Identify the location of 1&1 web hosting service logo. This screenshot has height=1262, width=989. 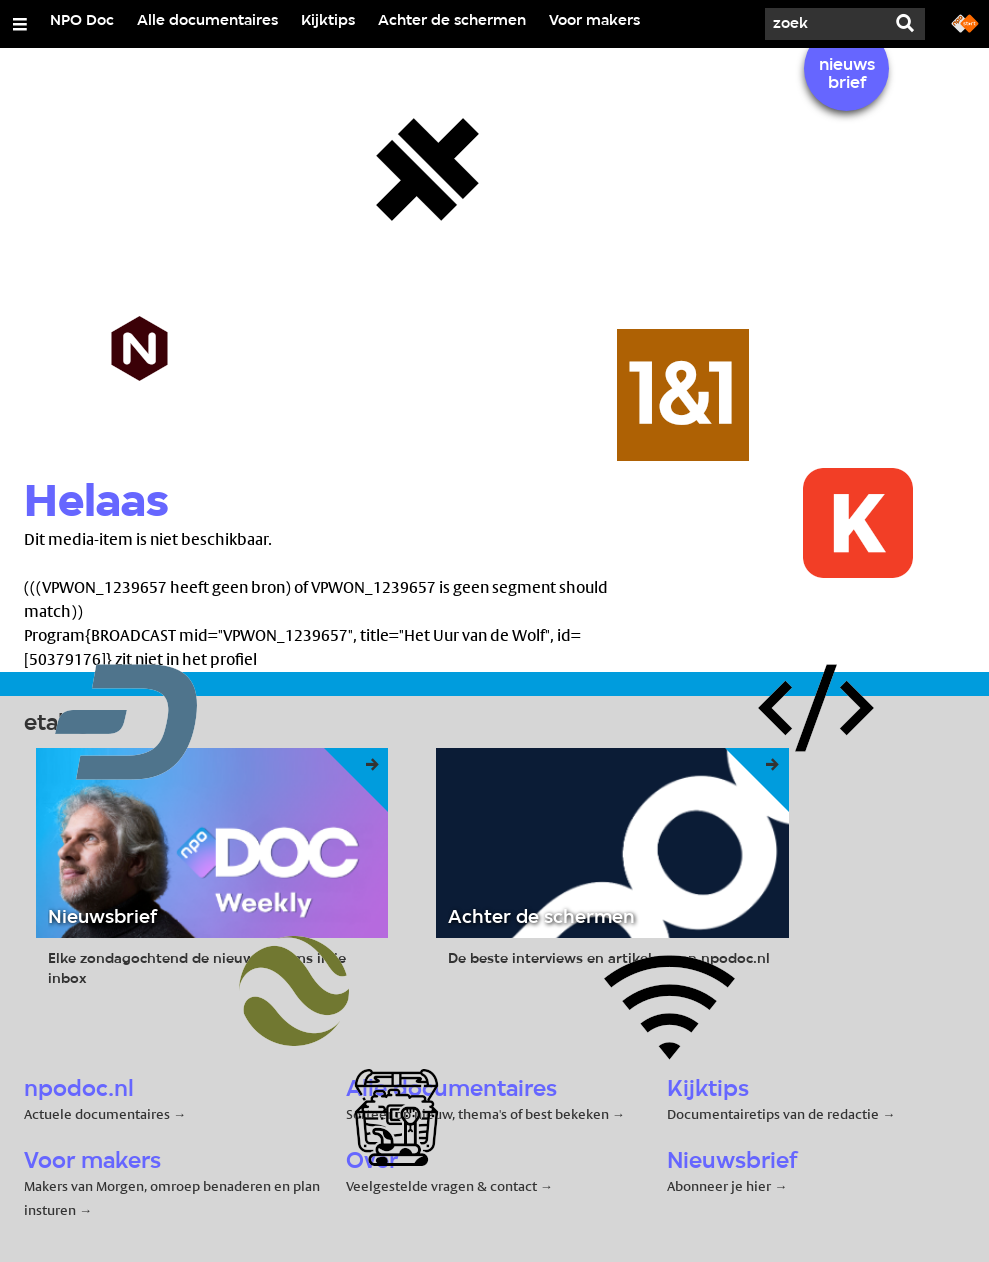
(683, 395).